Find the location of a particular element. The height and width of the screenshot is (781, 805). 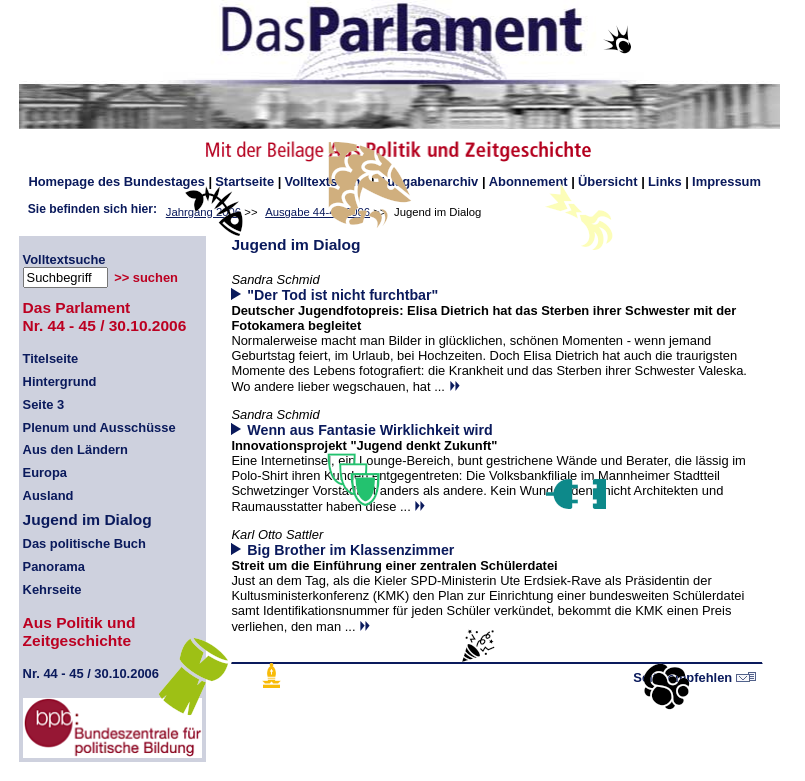

view protection history or past defenses is located at coordinates (353, 479).